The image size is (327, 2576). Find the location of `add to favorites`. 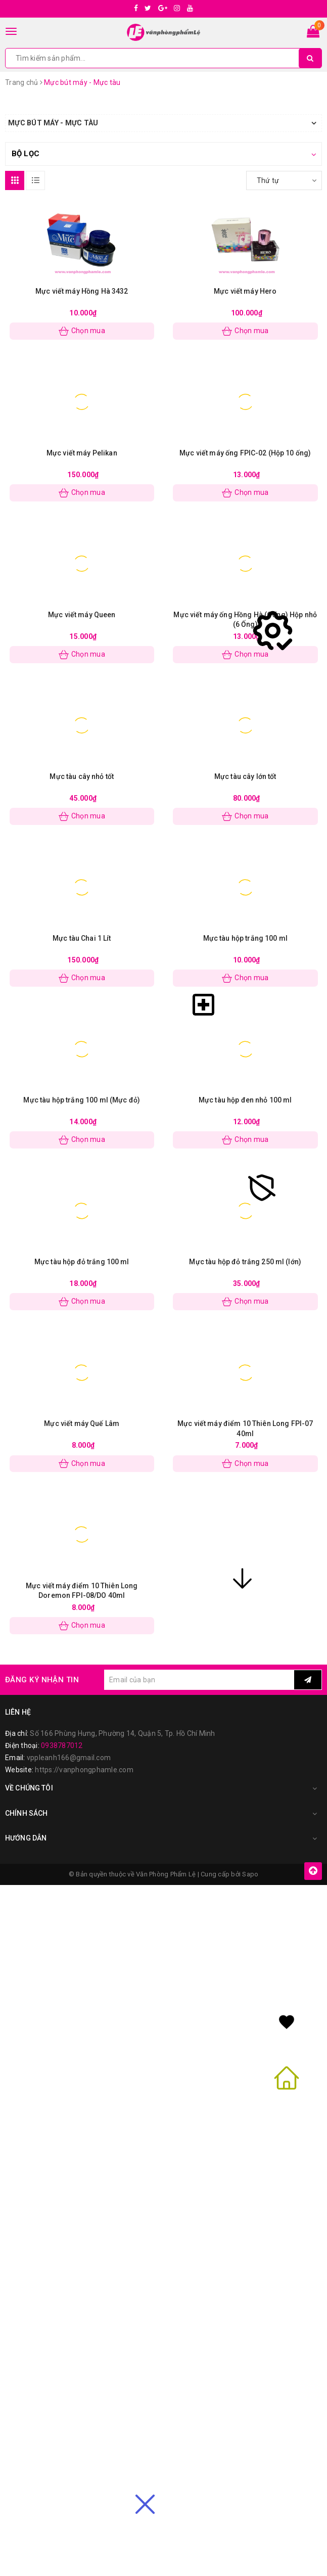

add to favorites is located at coordinates (287, 2022).